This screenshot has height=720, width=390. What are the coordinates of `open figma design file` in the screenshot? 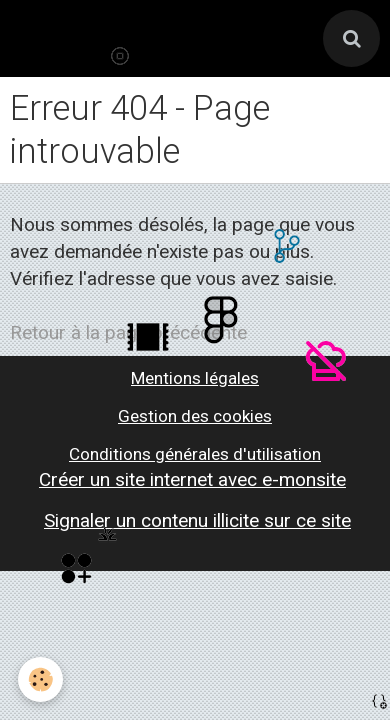 It's located at (220, 319).